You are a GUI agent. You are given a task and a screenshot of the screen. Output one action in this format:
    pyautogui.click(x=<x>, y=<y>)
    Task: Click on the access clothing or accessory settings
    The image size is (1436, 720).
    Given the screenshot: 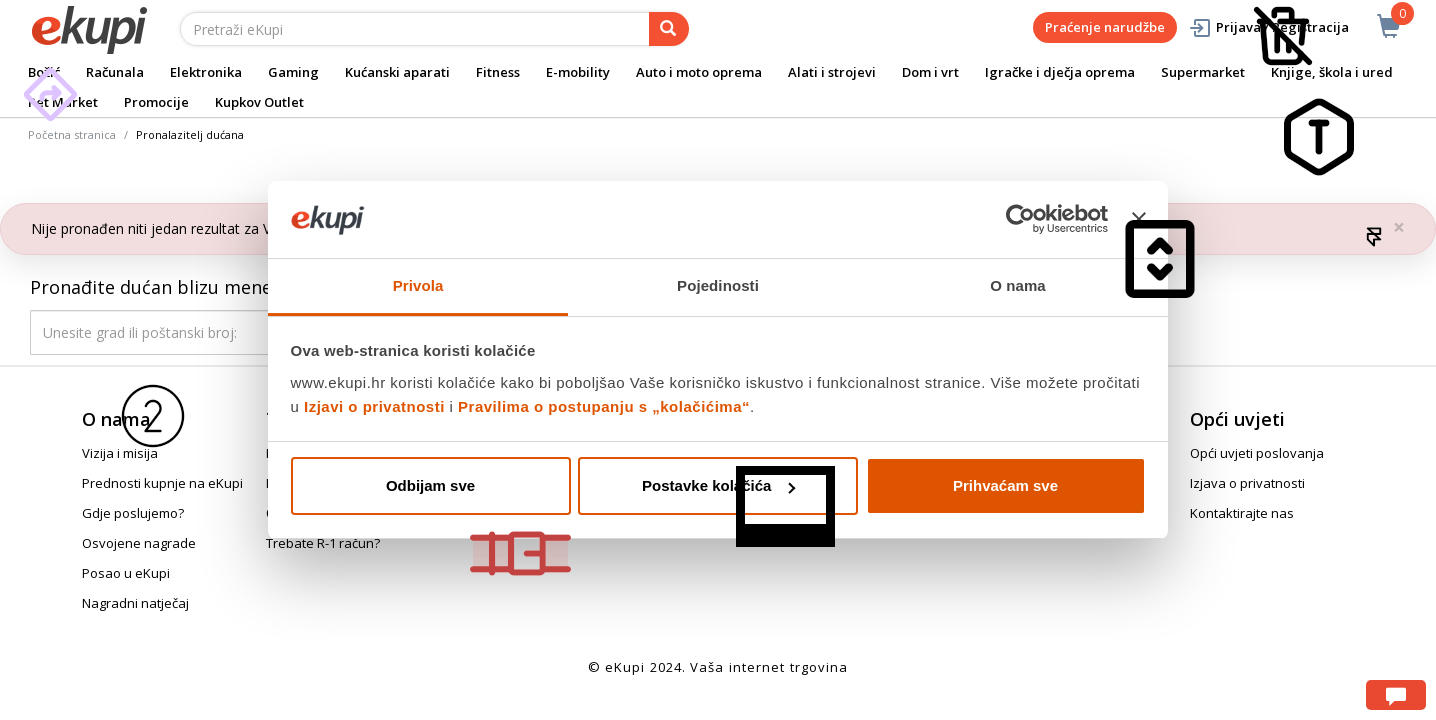 What is the action you would take?
    pyautogui.click(x=520, y=553)
    